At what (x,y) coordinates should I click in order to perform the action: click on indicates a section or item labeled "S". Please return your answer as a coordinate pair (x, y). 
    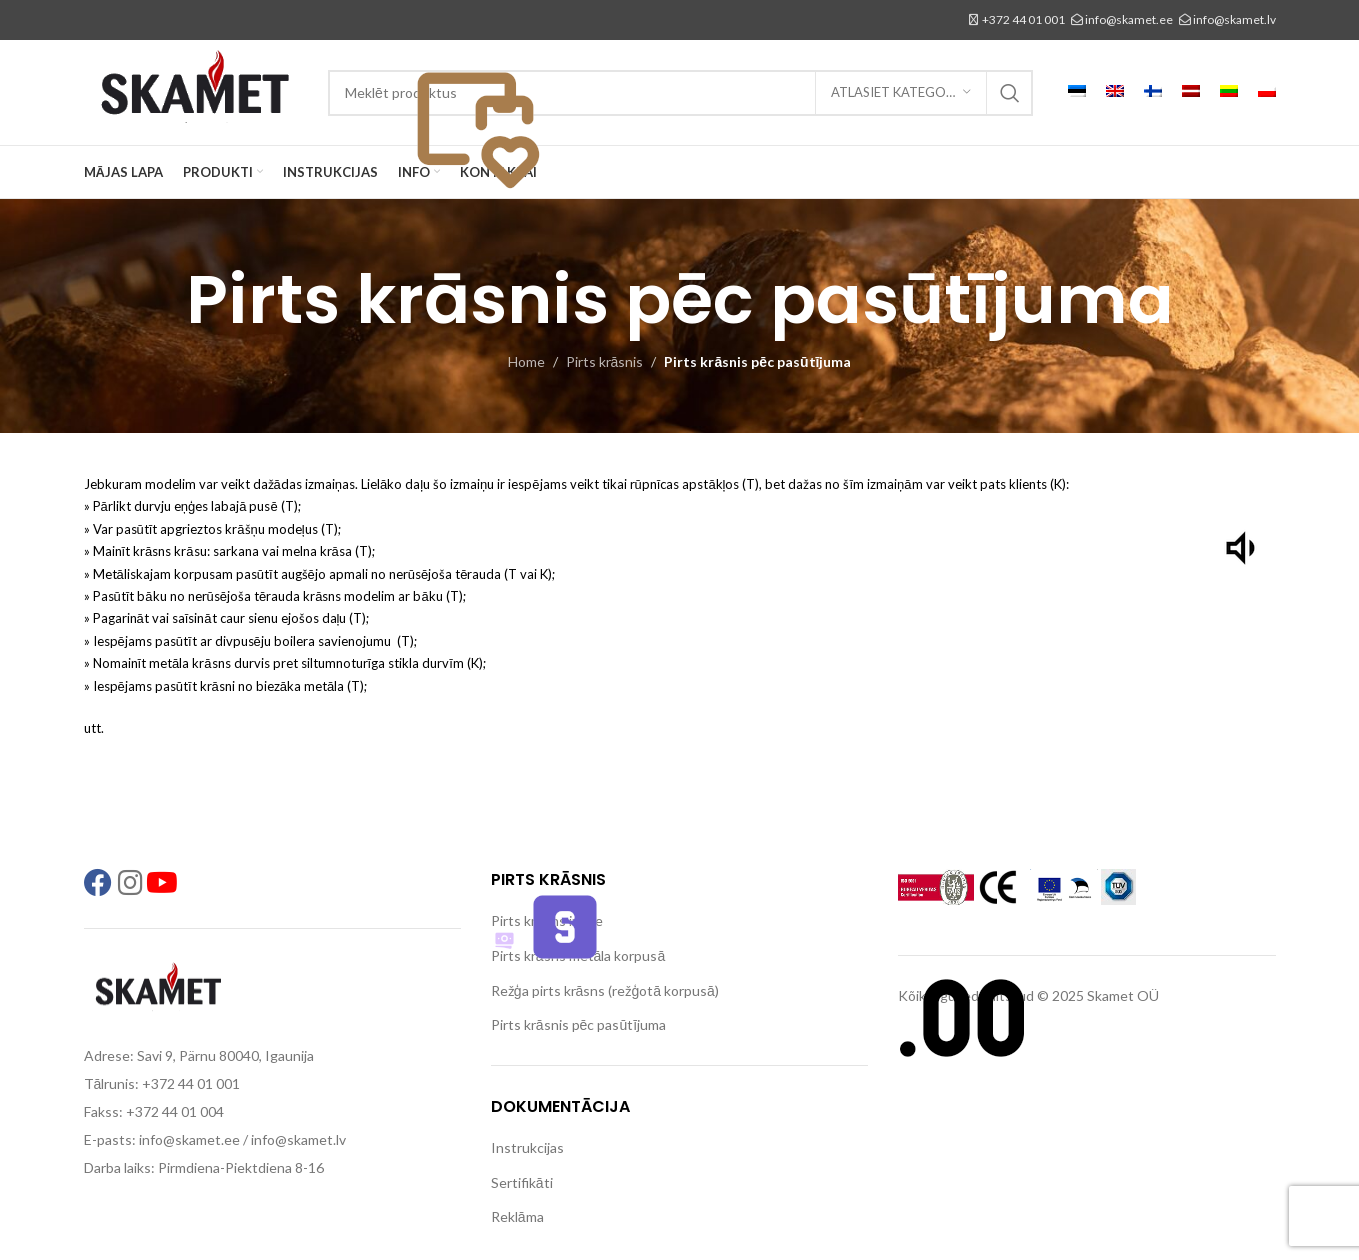
    Looking at the image, I should click on (565, 927).